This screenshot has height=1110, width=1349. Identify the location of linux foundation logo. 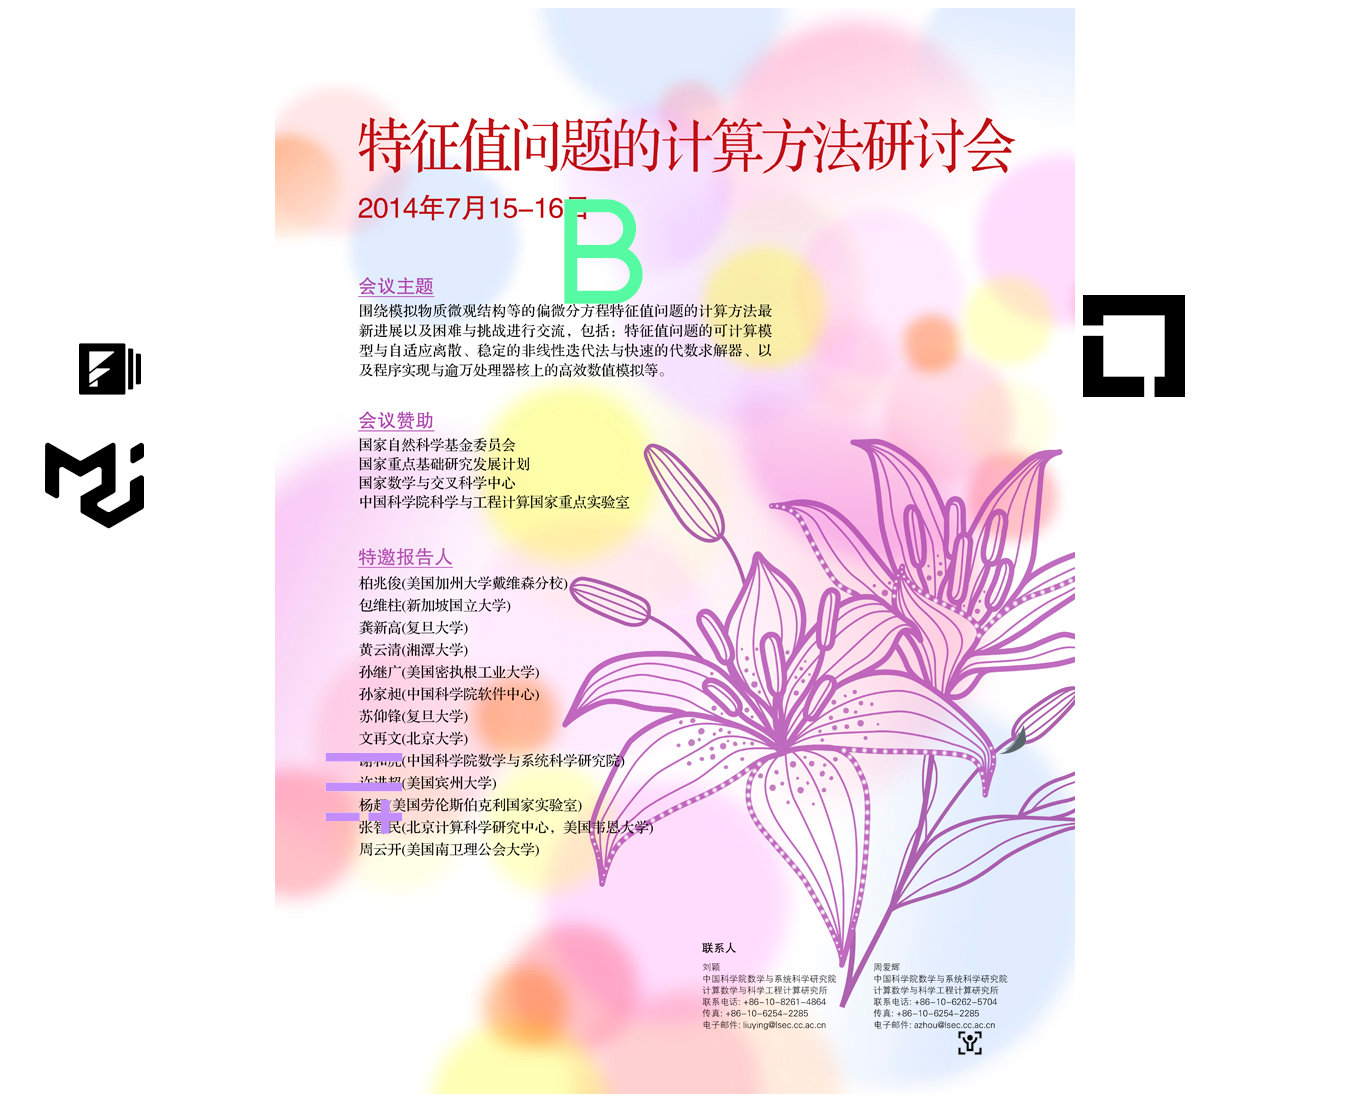
(1134, 346).